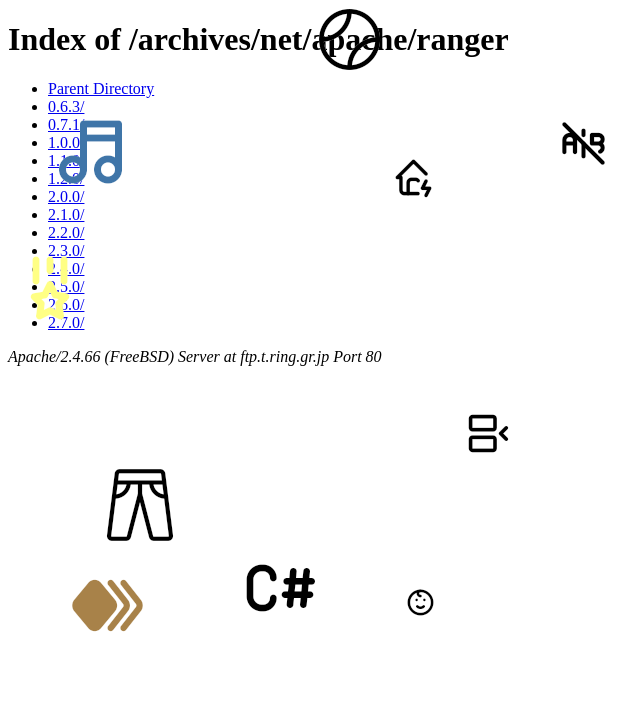 This screenshot has height=720, width=636. Describe the element at coordinates (487, 433) in the screenshot. I see `move selected items to the end of a row` at that location.